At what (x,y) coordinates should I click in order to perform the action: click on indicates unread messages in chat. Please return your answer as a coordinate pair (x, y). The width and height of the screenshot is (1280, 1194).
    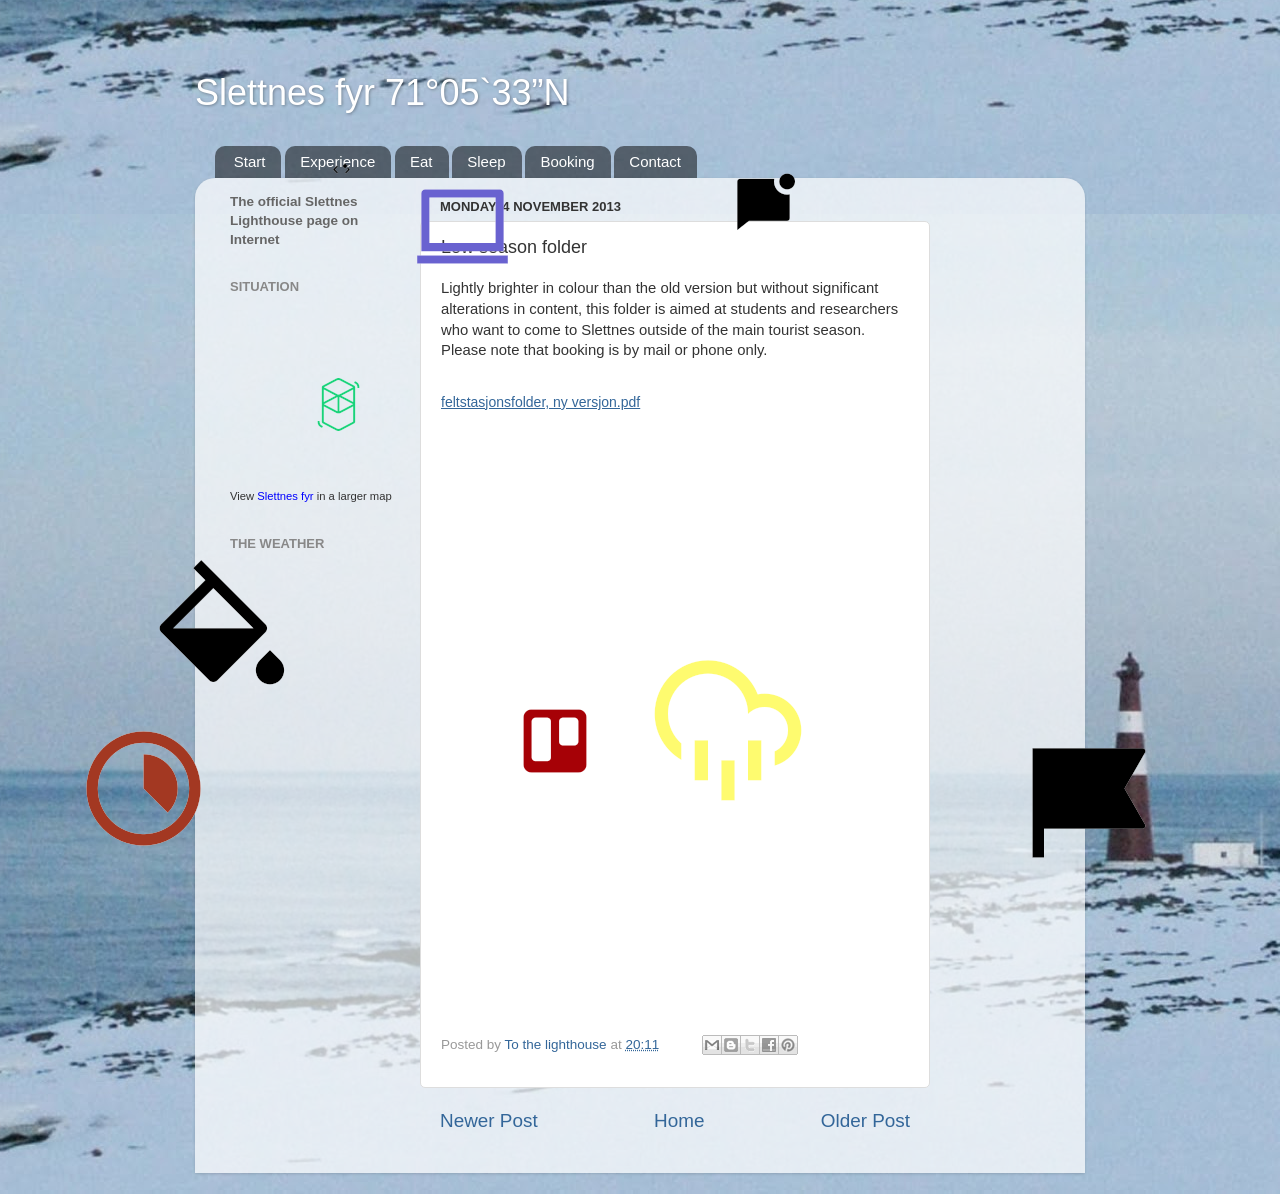
    Looking at the image, I should click on (763, 202).